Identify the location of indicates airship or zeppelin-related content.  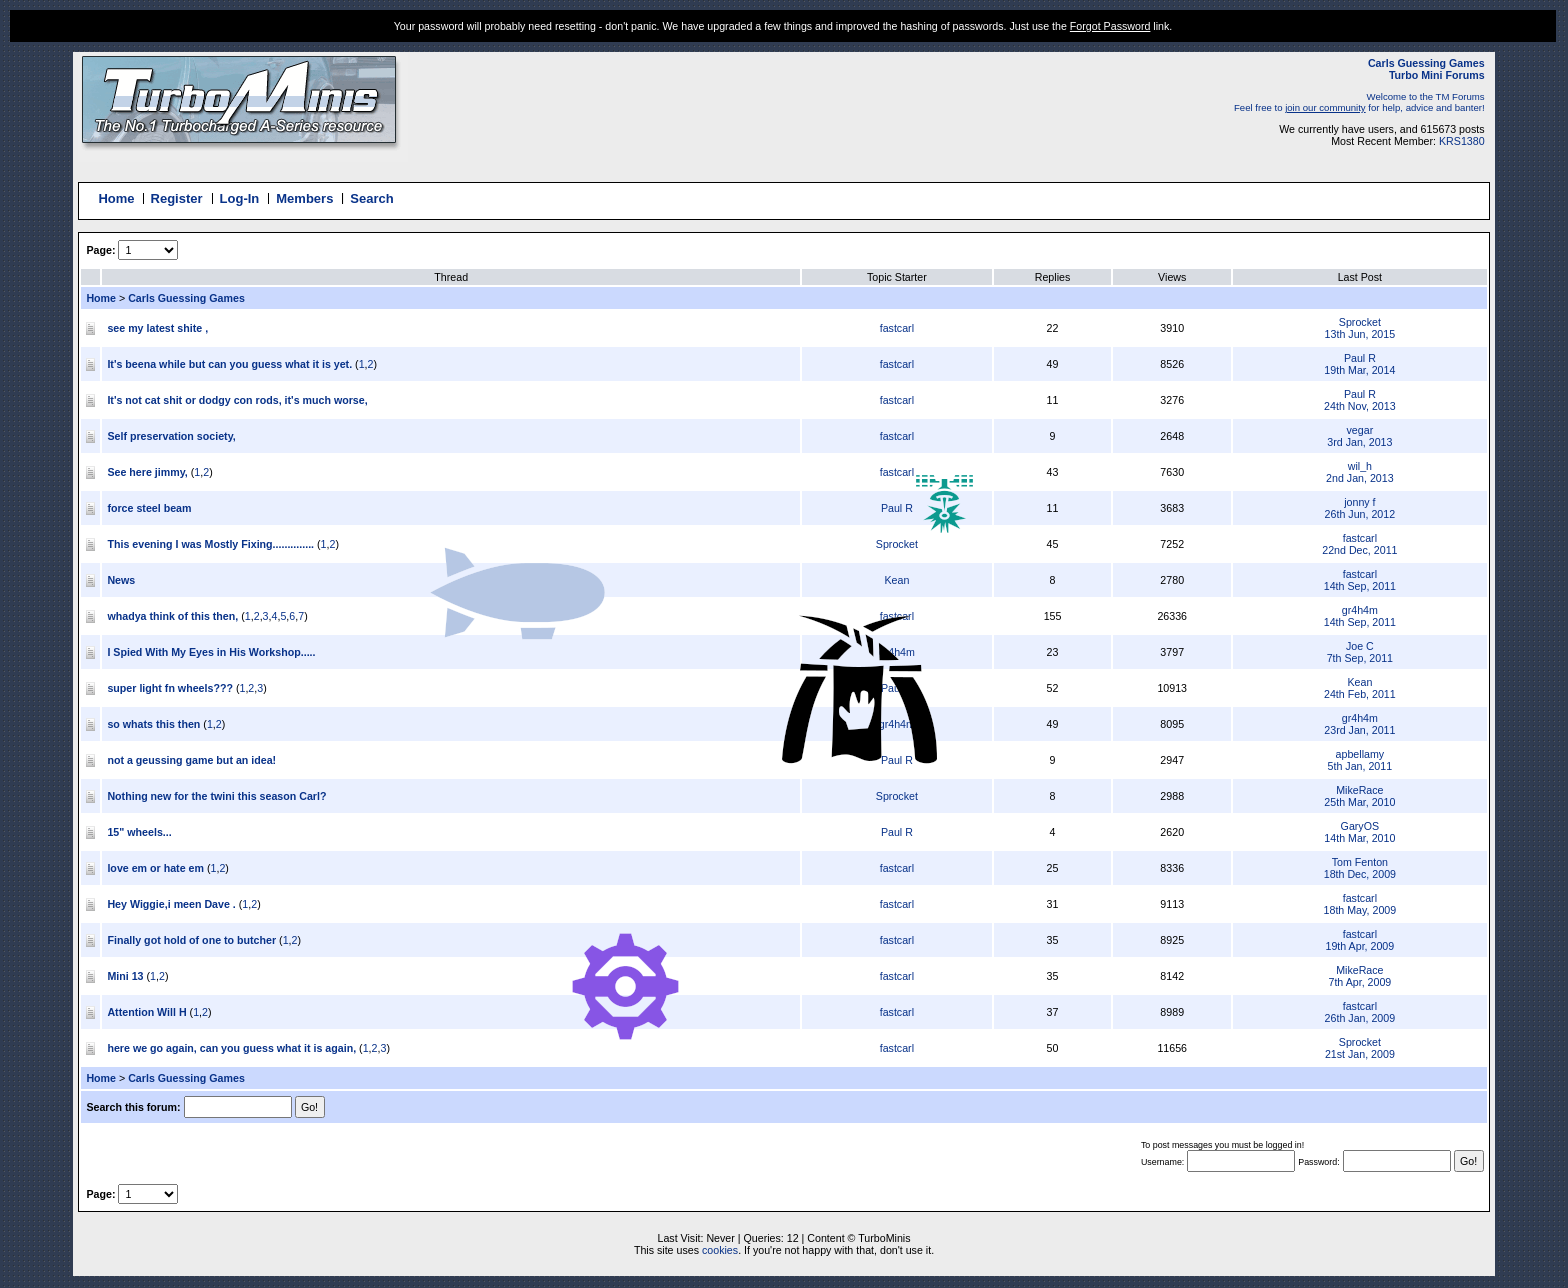
(517, 593).